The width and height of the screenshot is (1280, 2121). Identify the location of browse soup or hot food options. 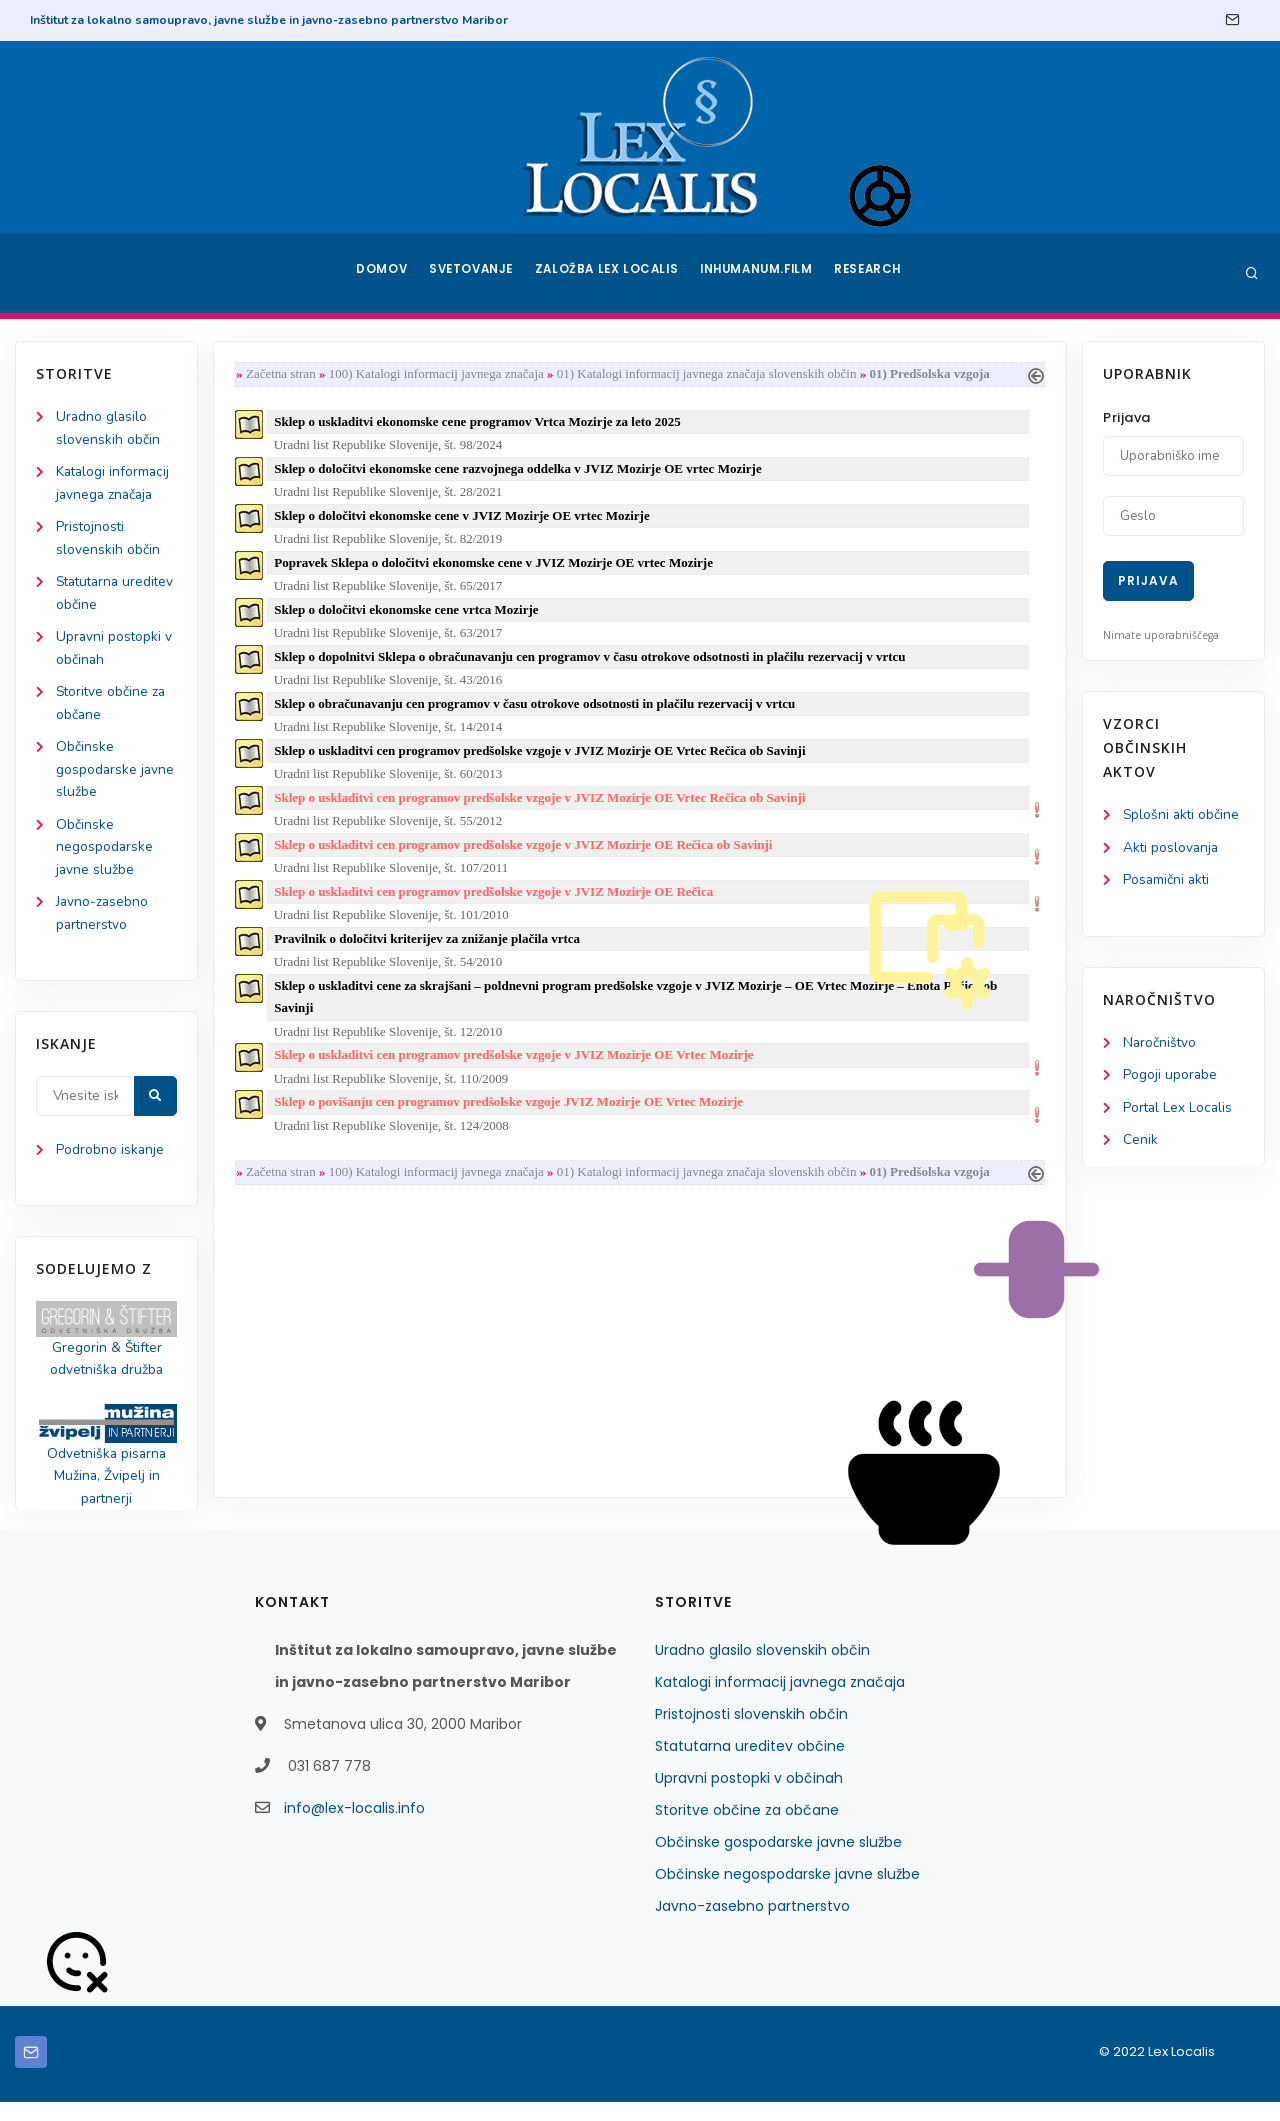
(924, 1469).